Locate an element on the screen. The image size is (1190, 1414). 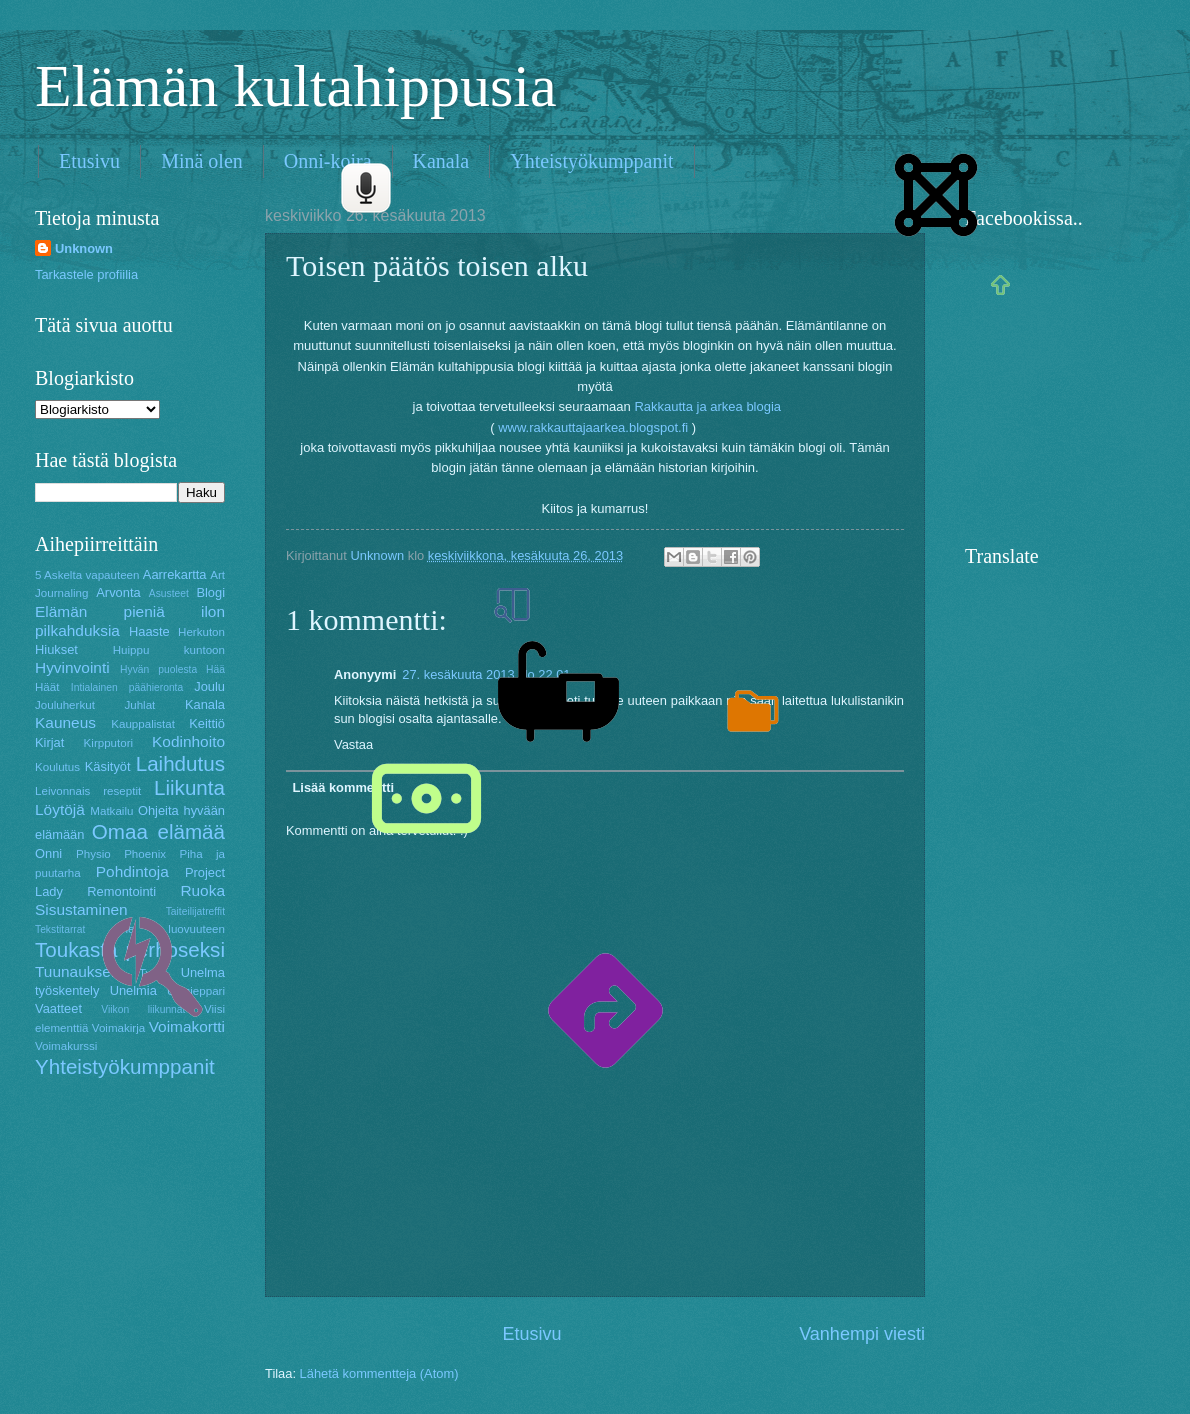
upvote or like content is located at coordinates (1000, 285).